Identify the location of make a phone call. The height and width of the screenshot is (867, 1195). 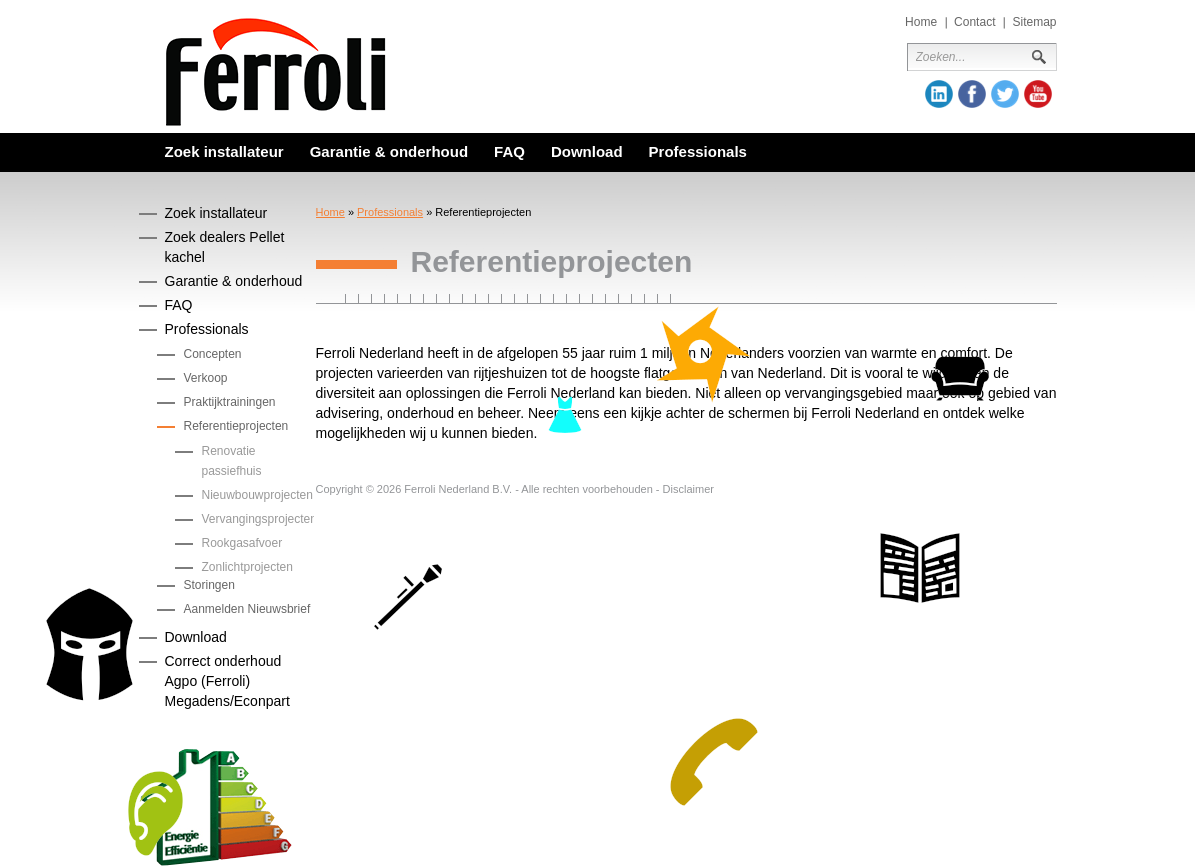
(714, 762).